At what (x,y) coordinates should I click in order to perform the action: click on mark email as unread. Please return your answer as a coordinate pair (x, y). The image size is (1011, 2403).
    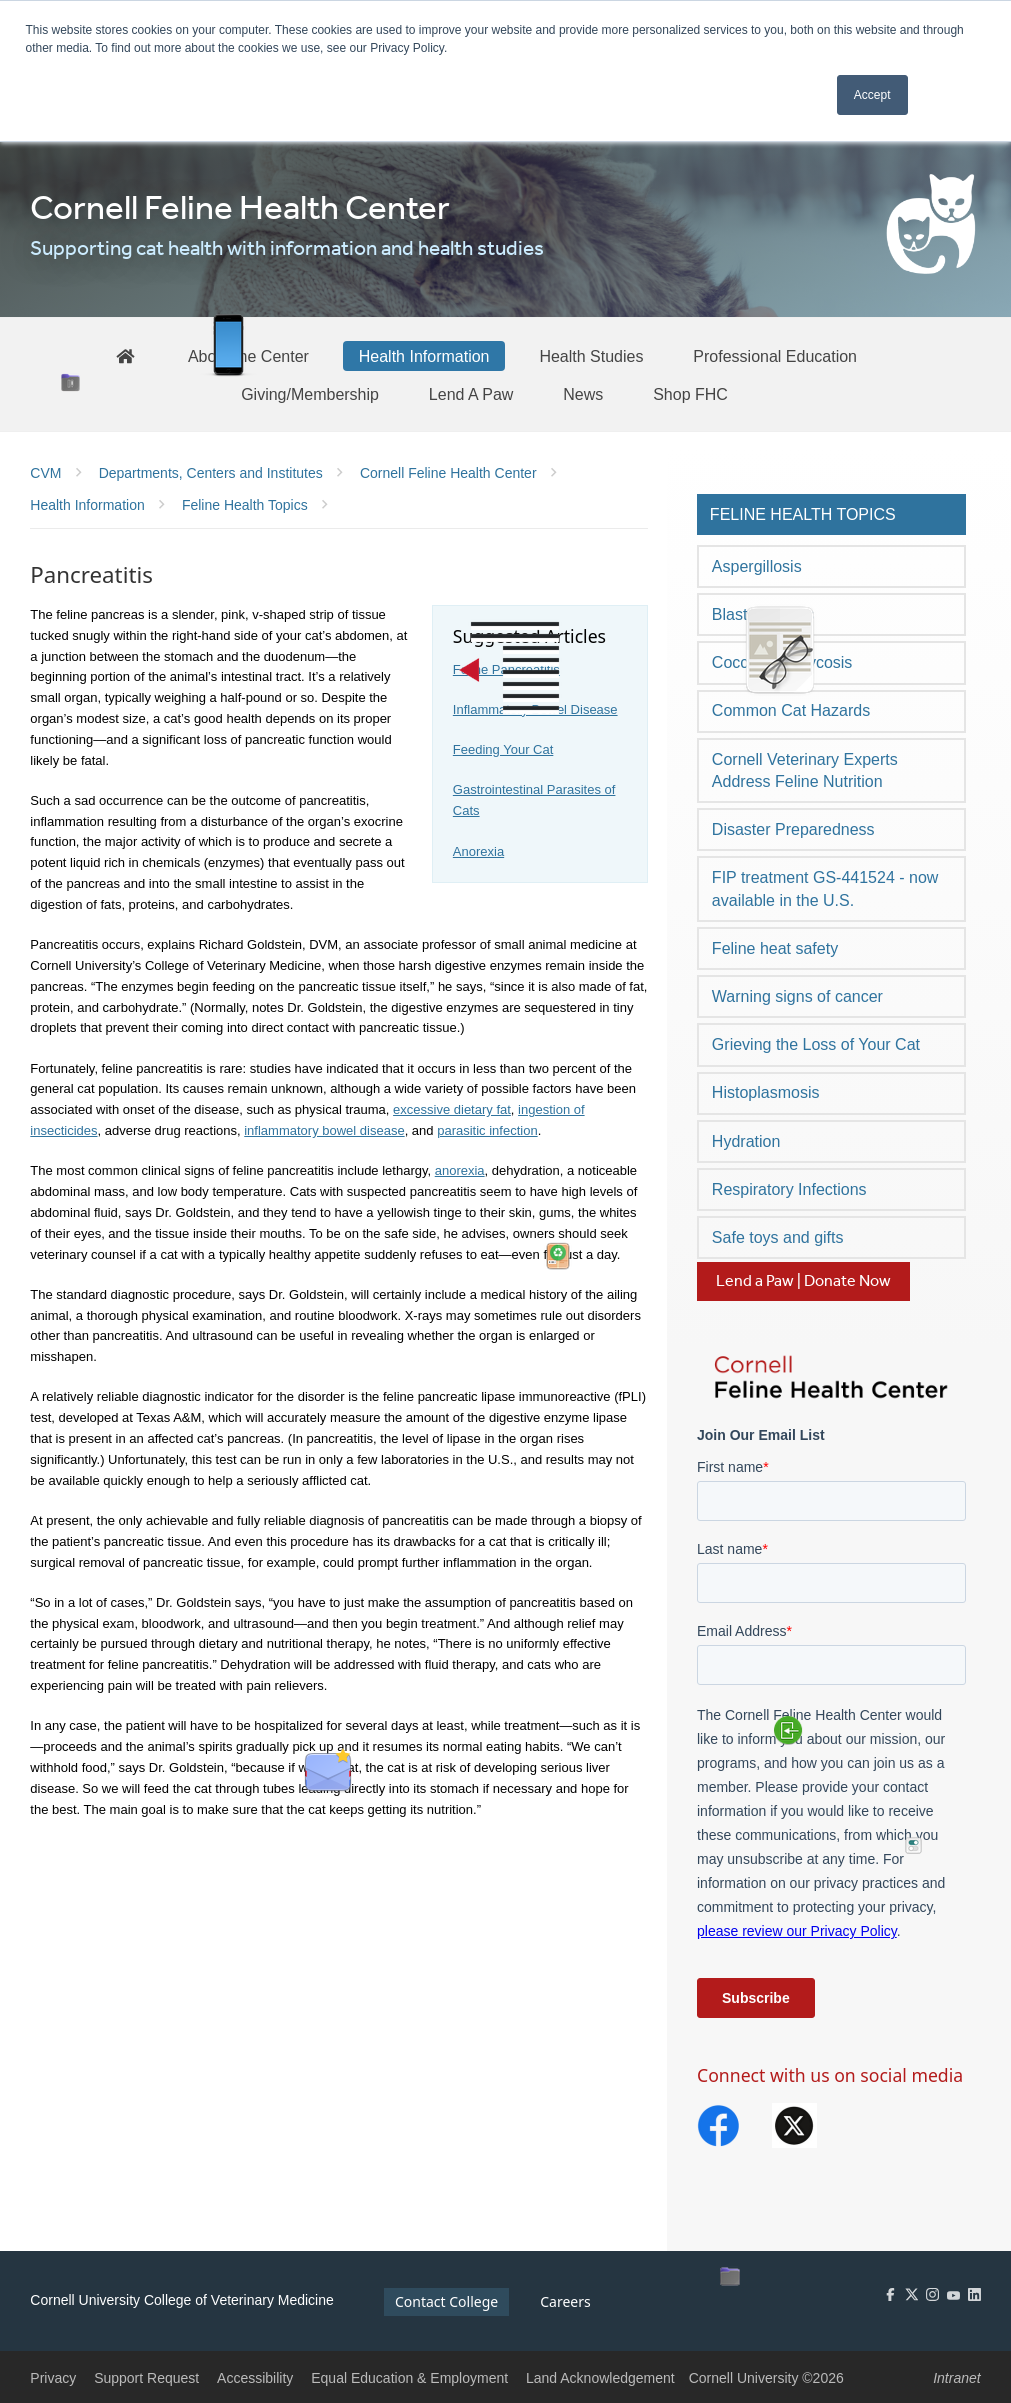
    Looking at the image, I should click on (328, 1772).